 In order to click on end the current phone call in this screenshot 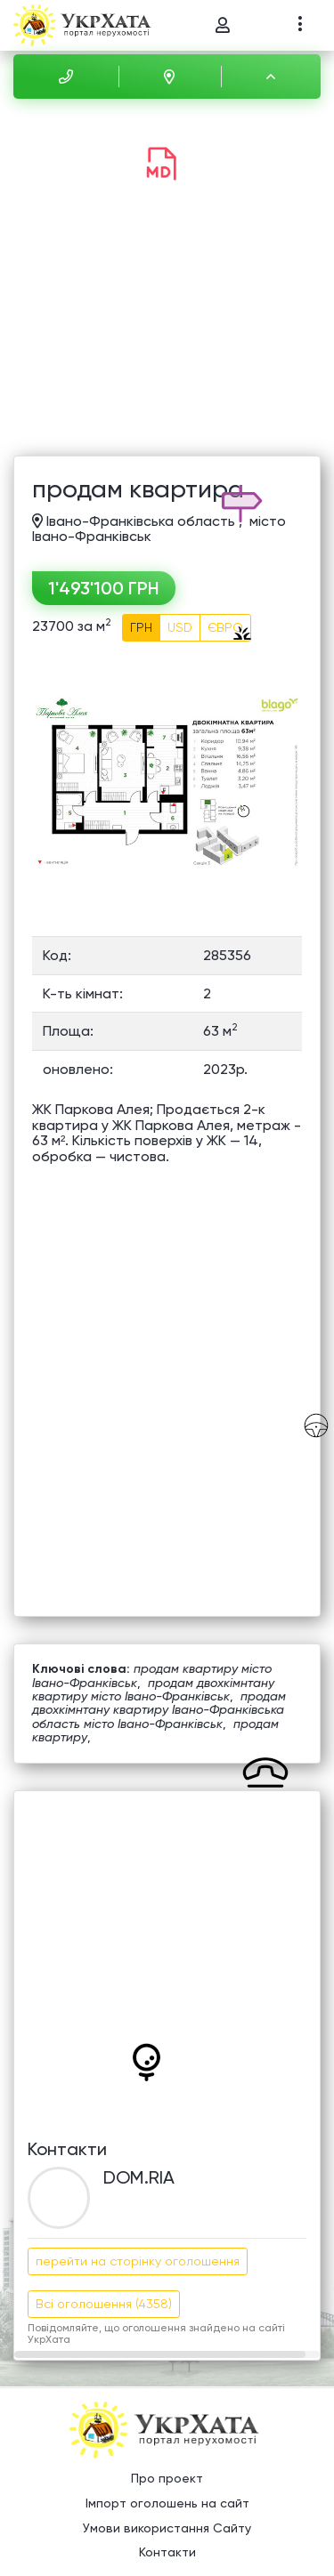, I will do `click(265, 1773)`.